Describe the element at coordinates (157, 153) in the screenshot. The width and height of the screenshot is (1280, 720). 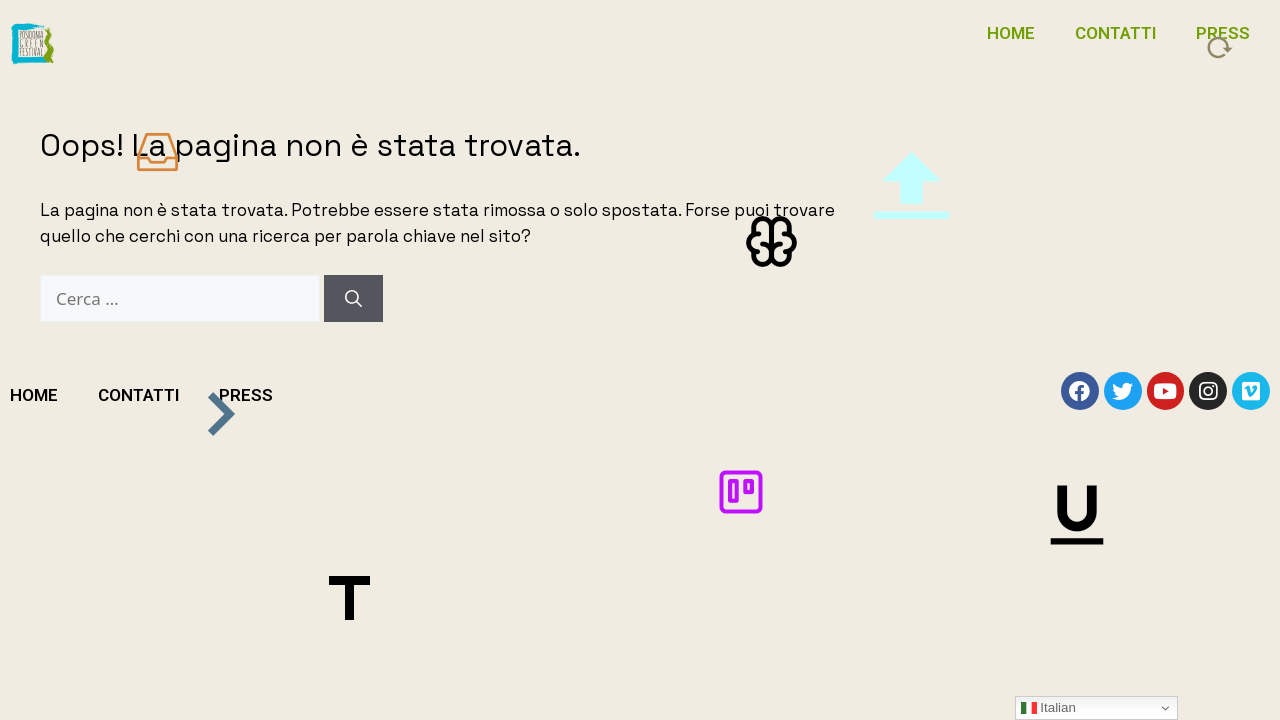
I see `view your inbox messages` at that location.